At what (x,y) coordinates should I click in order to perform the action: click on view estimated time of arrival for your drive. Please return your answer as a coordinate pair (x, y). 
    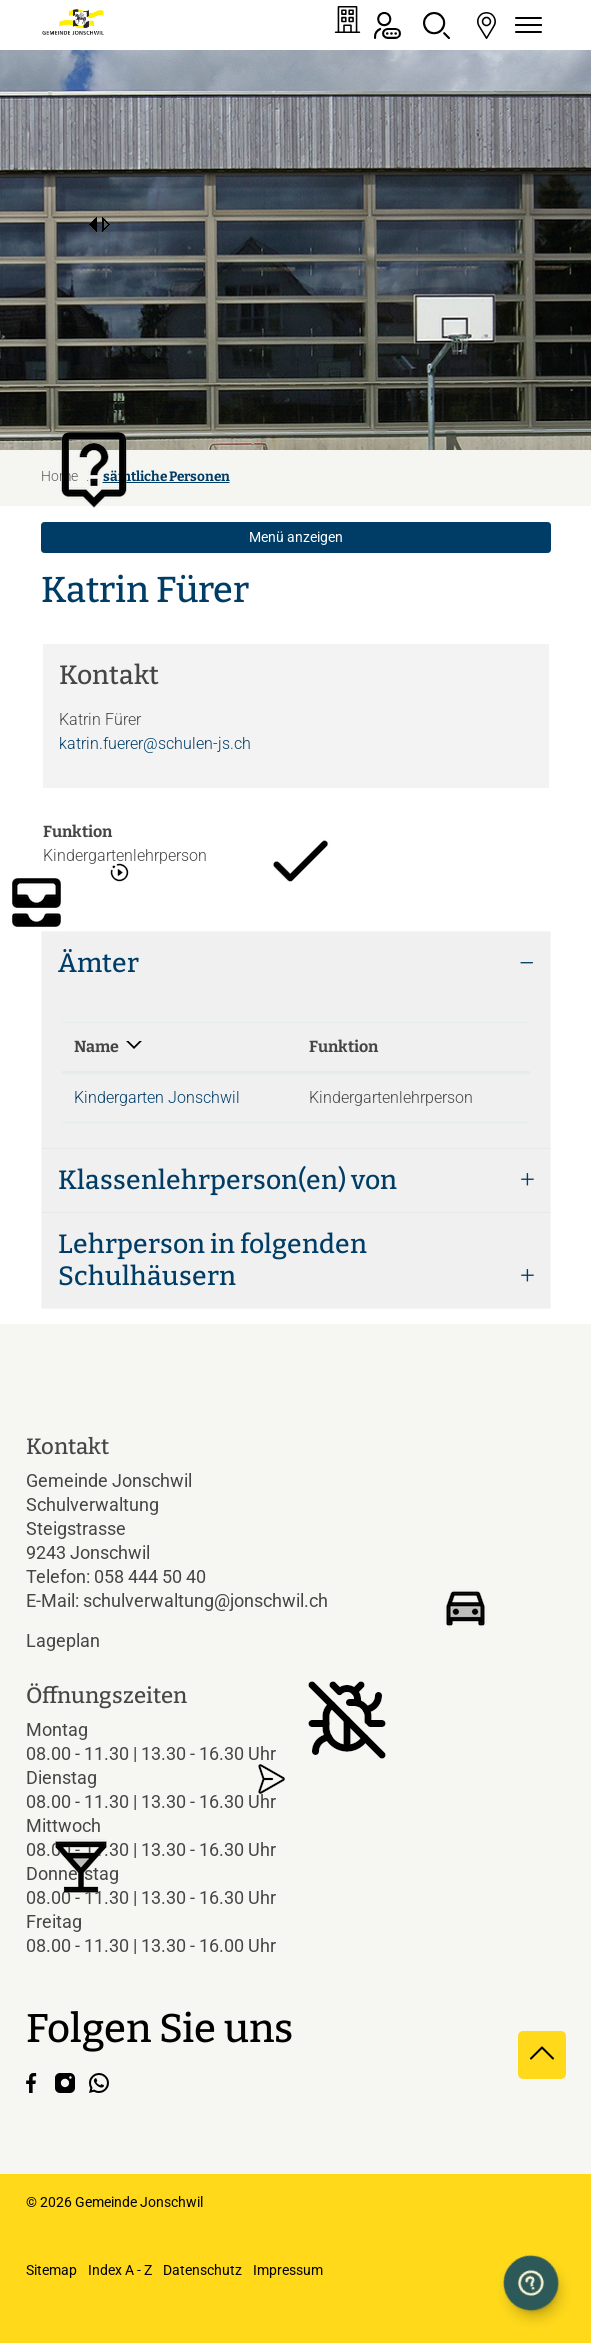
    Looking at the image, I should click on (465, 1608).